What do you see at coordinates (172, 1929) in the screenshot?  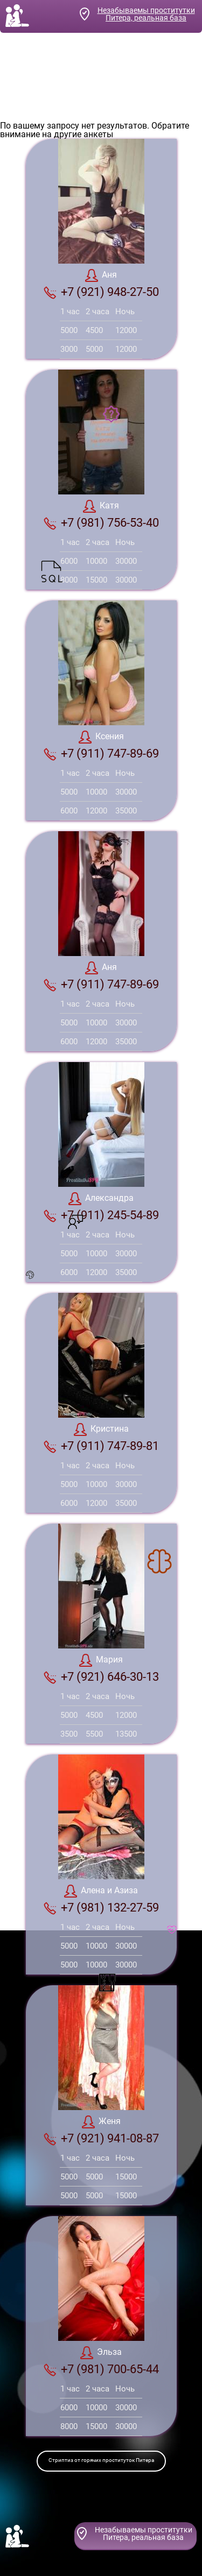 I see `view health or fitness tracking data` at bounding box center [172, 1929].